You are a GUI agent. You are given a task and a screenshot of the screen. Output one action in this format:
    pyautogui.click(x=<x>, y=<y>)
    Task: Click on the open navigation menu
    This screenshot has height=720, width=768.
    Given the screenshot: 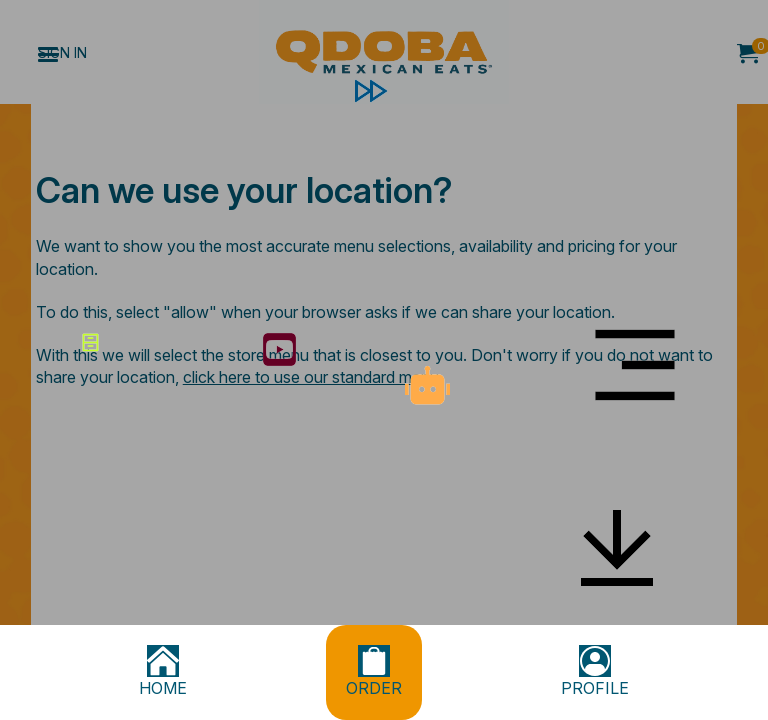 What is the action you would take?
    pyautogui.click(x=635, y=365)
    